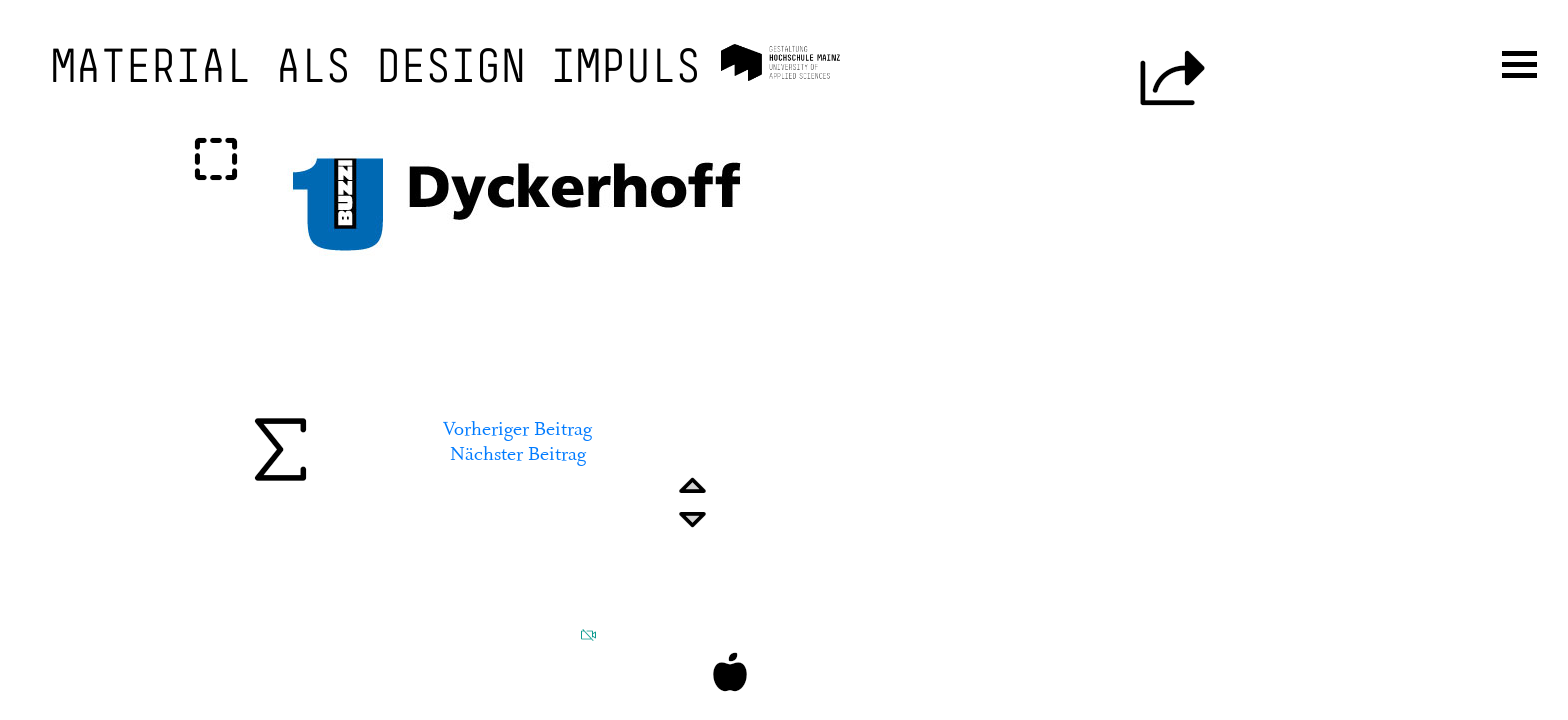  I want to click on access health or nutrition features, so click(730, 672).